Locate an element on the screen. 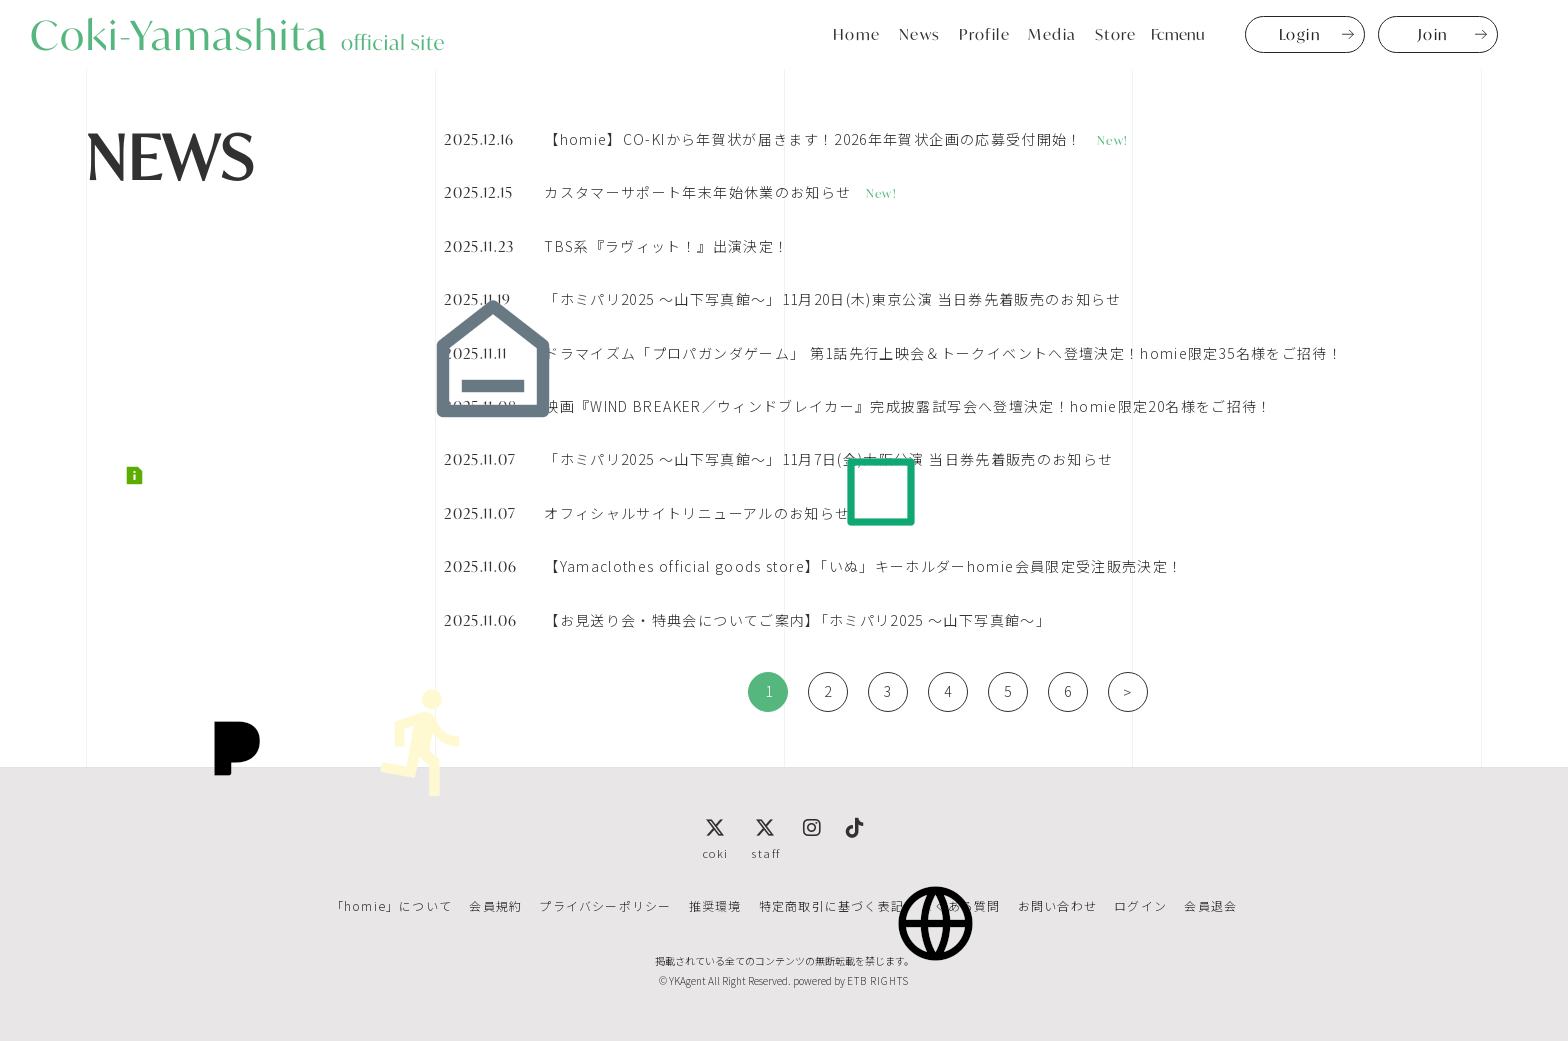  stop media playback is located at coordinates (881, 492).